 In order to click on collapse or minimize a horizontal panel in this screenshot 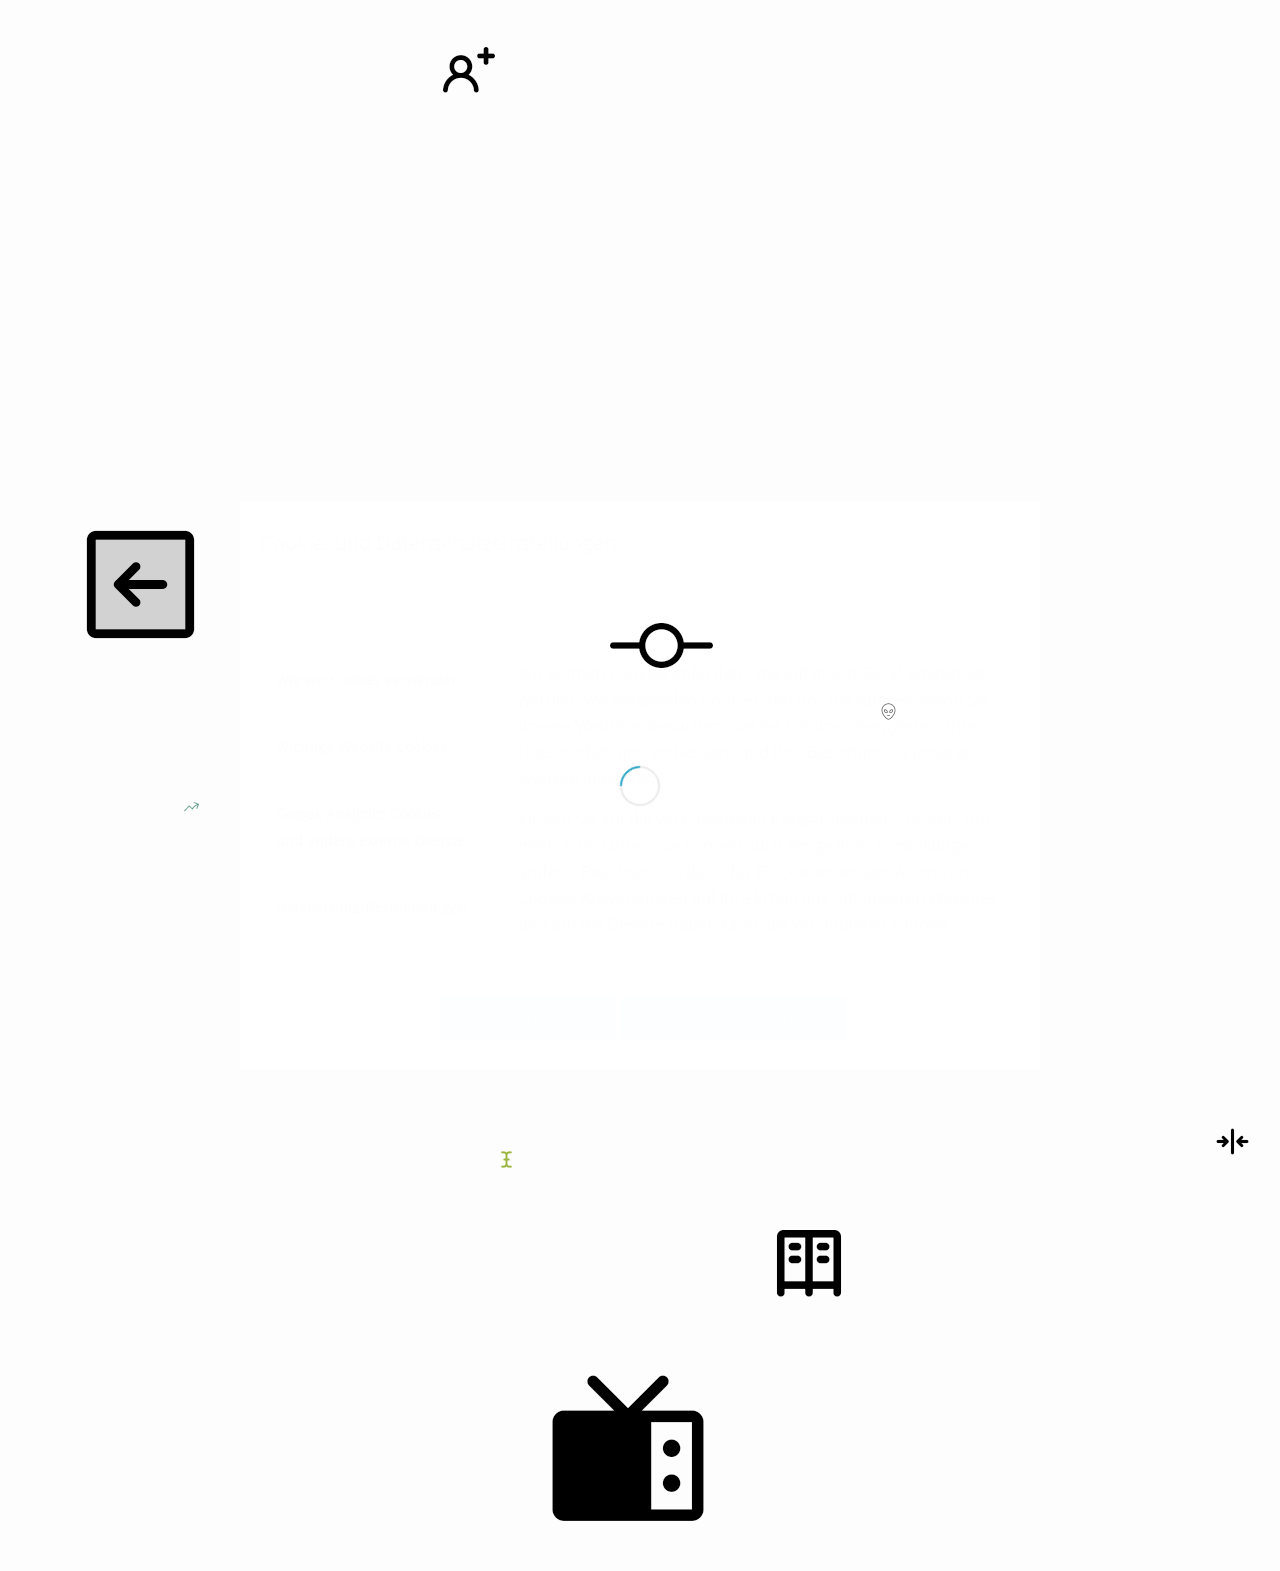, I will do `click(1232, 1141)`.